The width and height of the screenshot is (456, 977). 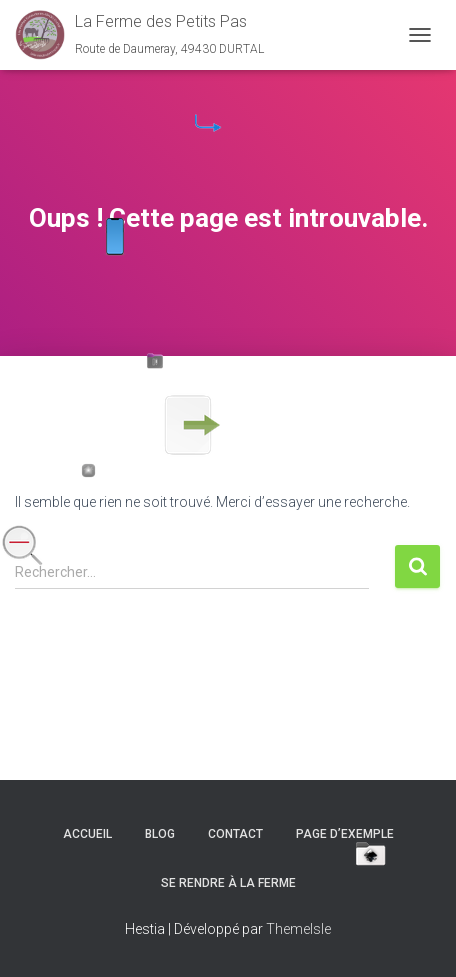 What do you see at coordinates (370, 854) in the screenshot?
I see `open inkscape project files folder` at bounding box center [370, 854].